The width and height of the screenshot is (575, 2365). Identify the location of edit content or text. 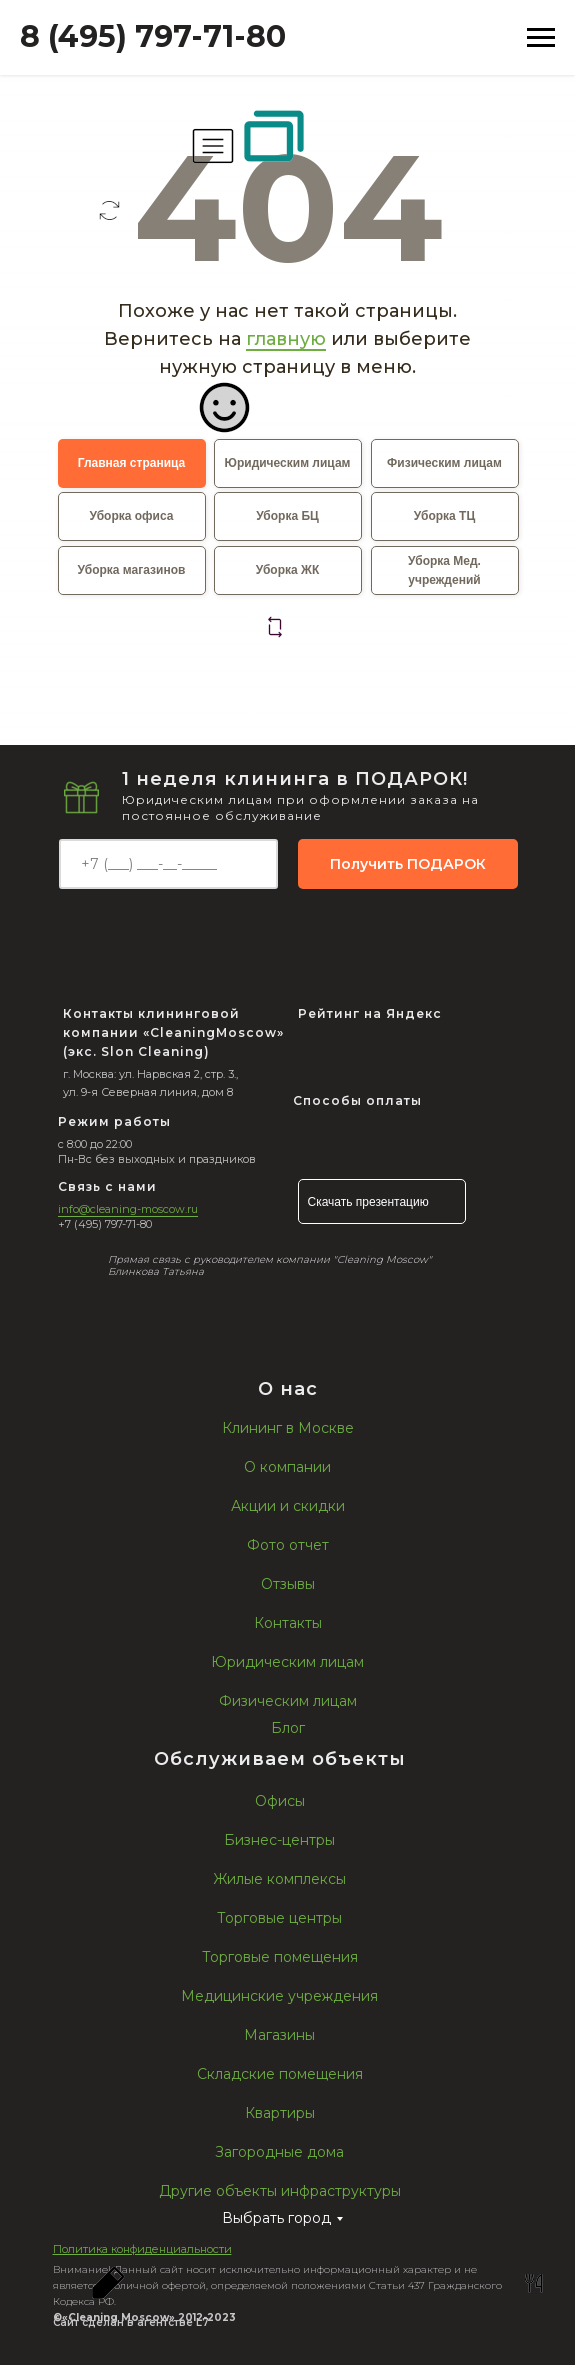
(107, 2283).